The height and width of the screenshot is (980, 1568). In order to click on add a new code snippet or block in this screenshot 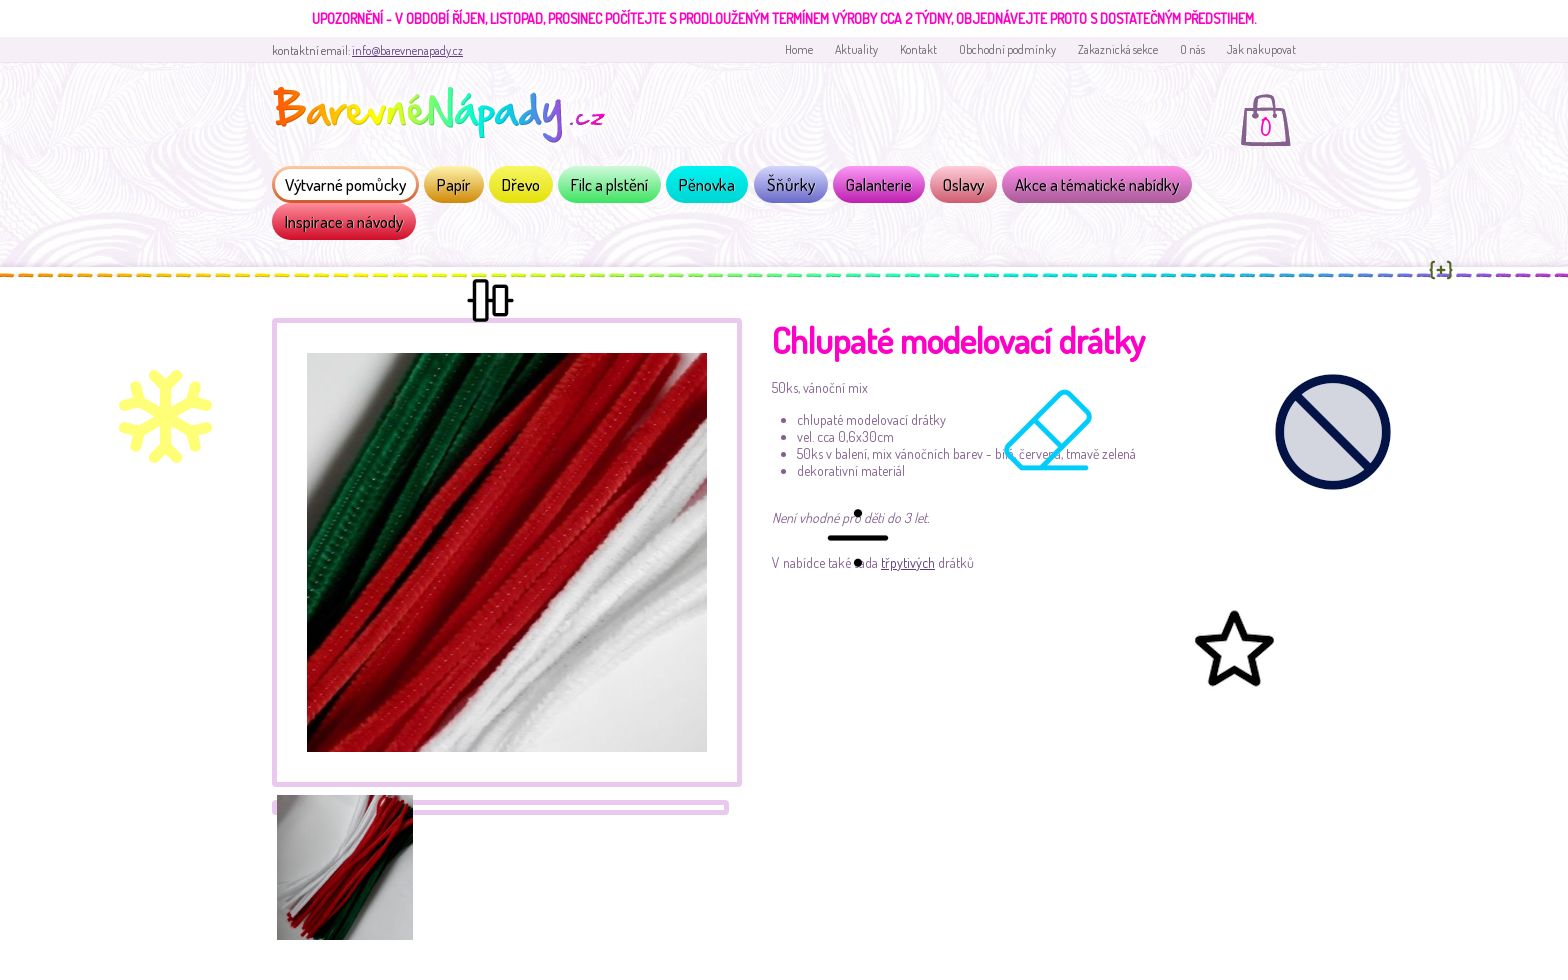, I will do `click(1441, 270)`.